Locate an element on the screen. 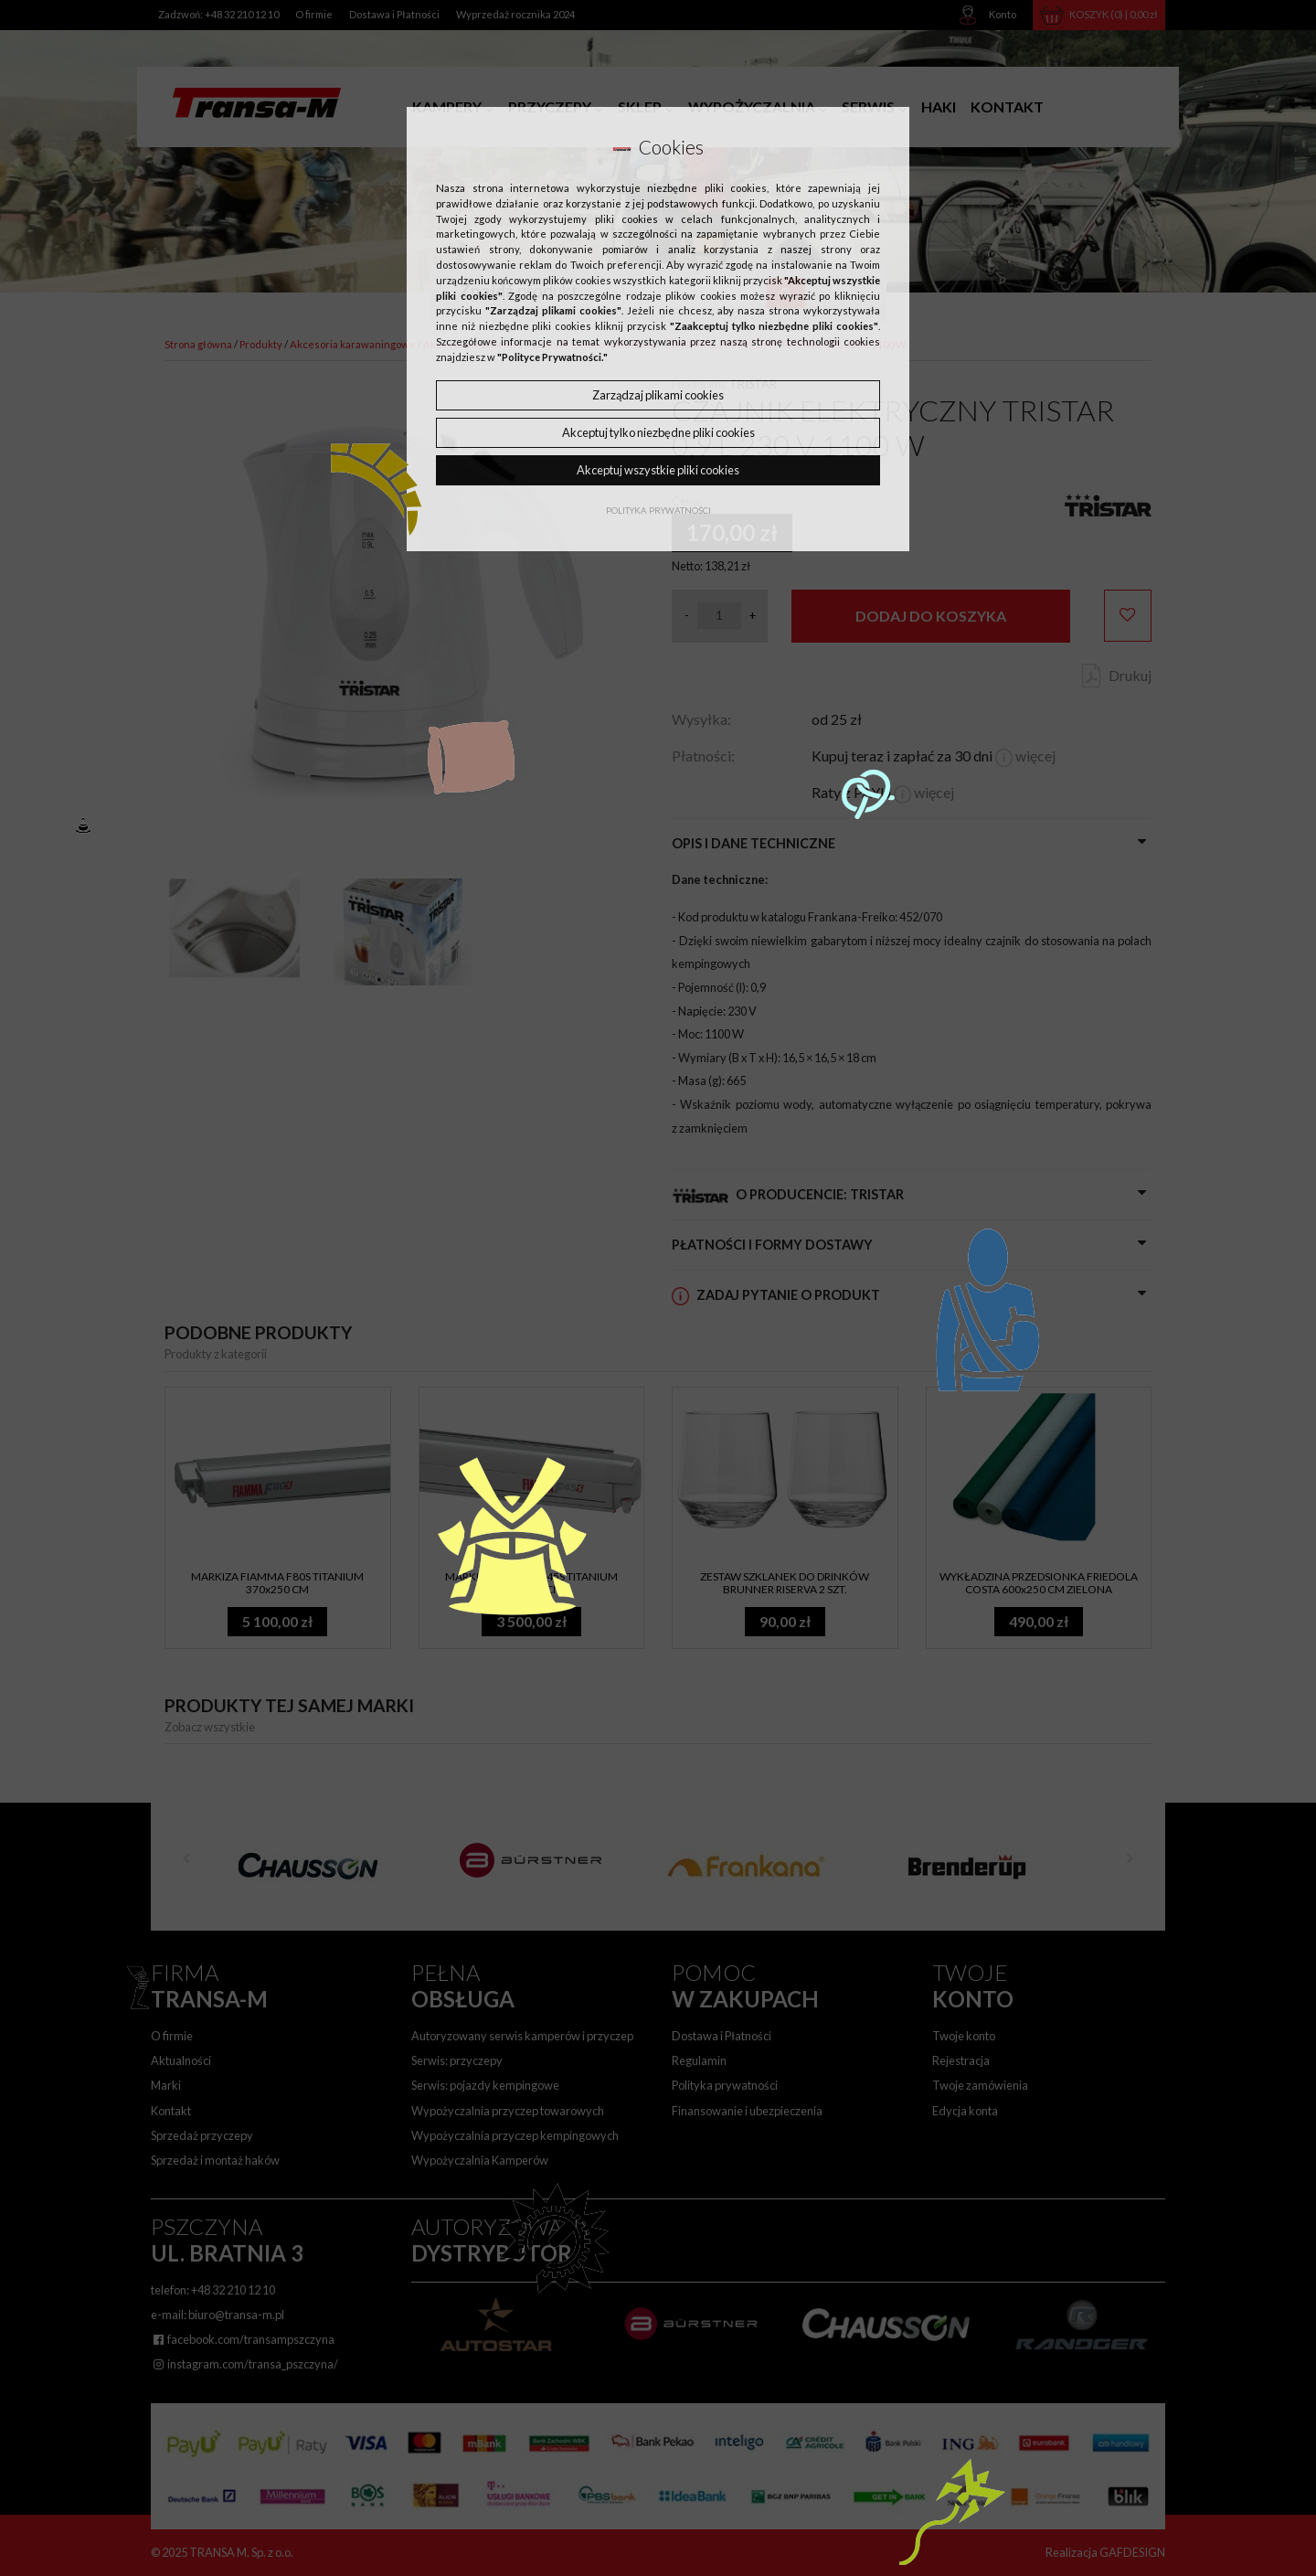 The image size is (1316, 2576). access settings or configuration options is located at coordinates (554, 2238).